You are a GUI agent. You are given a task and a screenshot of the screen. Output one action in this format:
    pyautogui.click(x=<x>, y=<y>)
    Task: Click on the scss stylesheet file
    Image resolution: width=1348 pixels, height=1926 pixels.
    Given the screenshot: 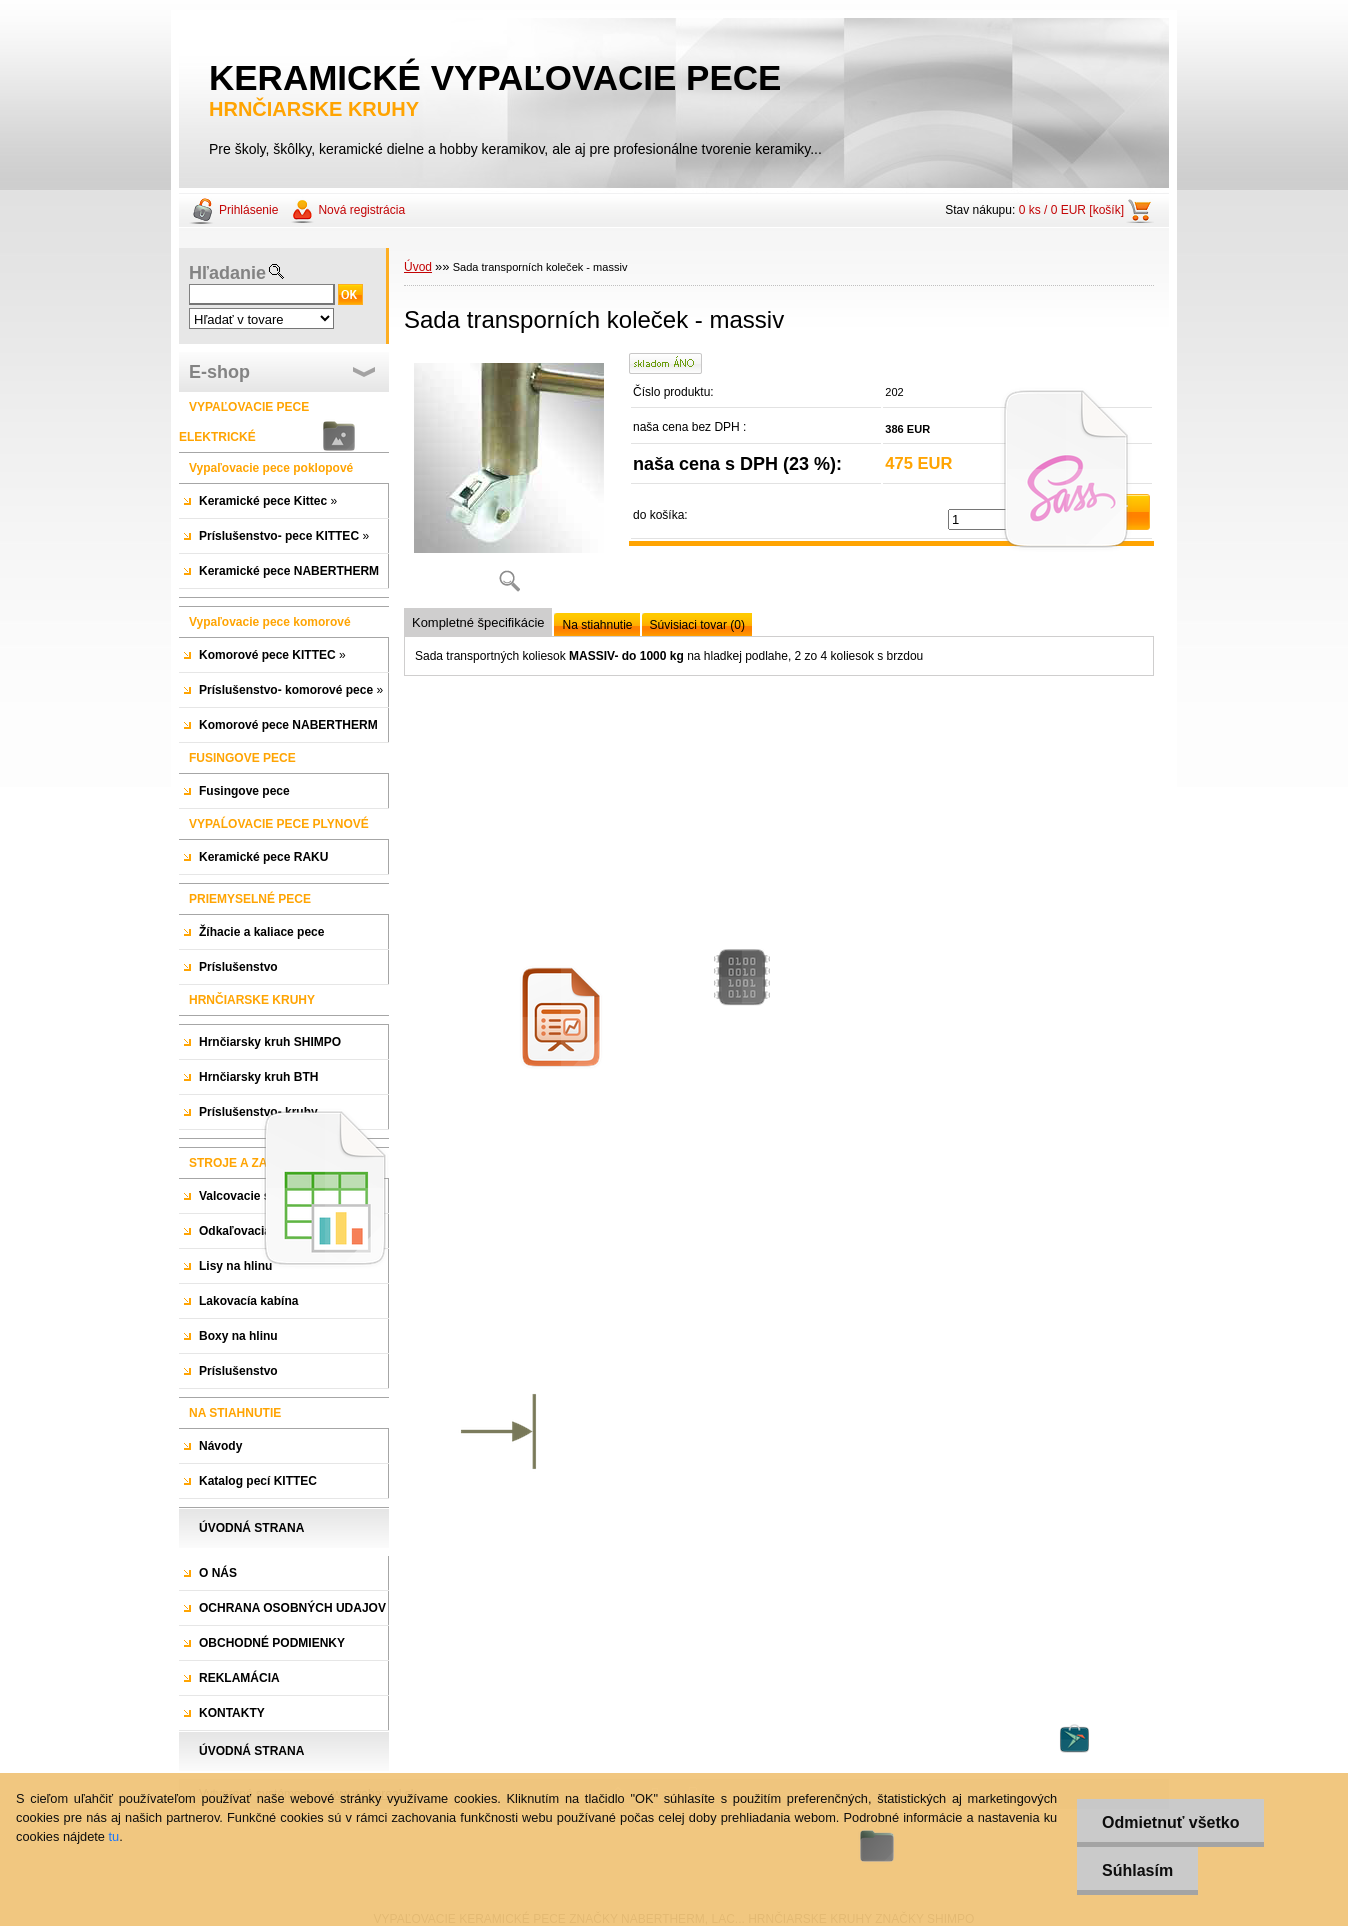 What is the action you would take?
    pyautogui.click(x=1066, y=469)
    